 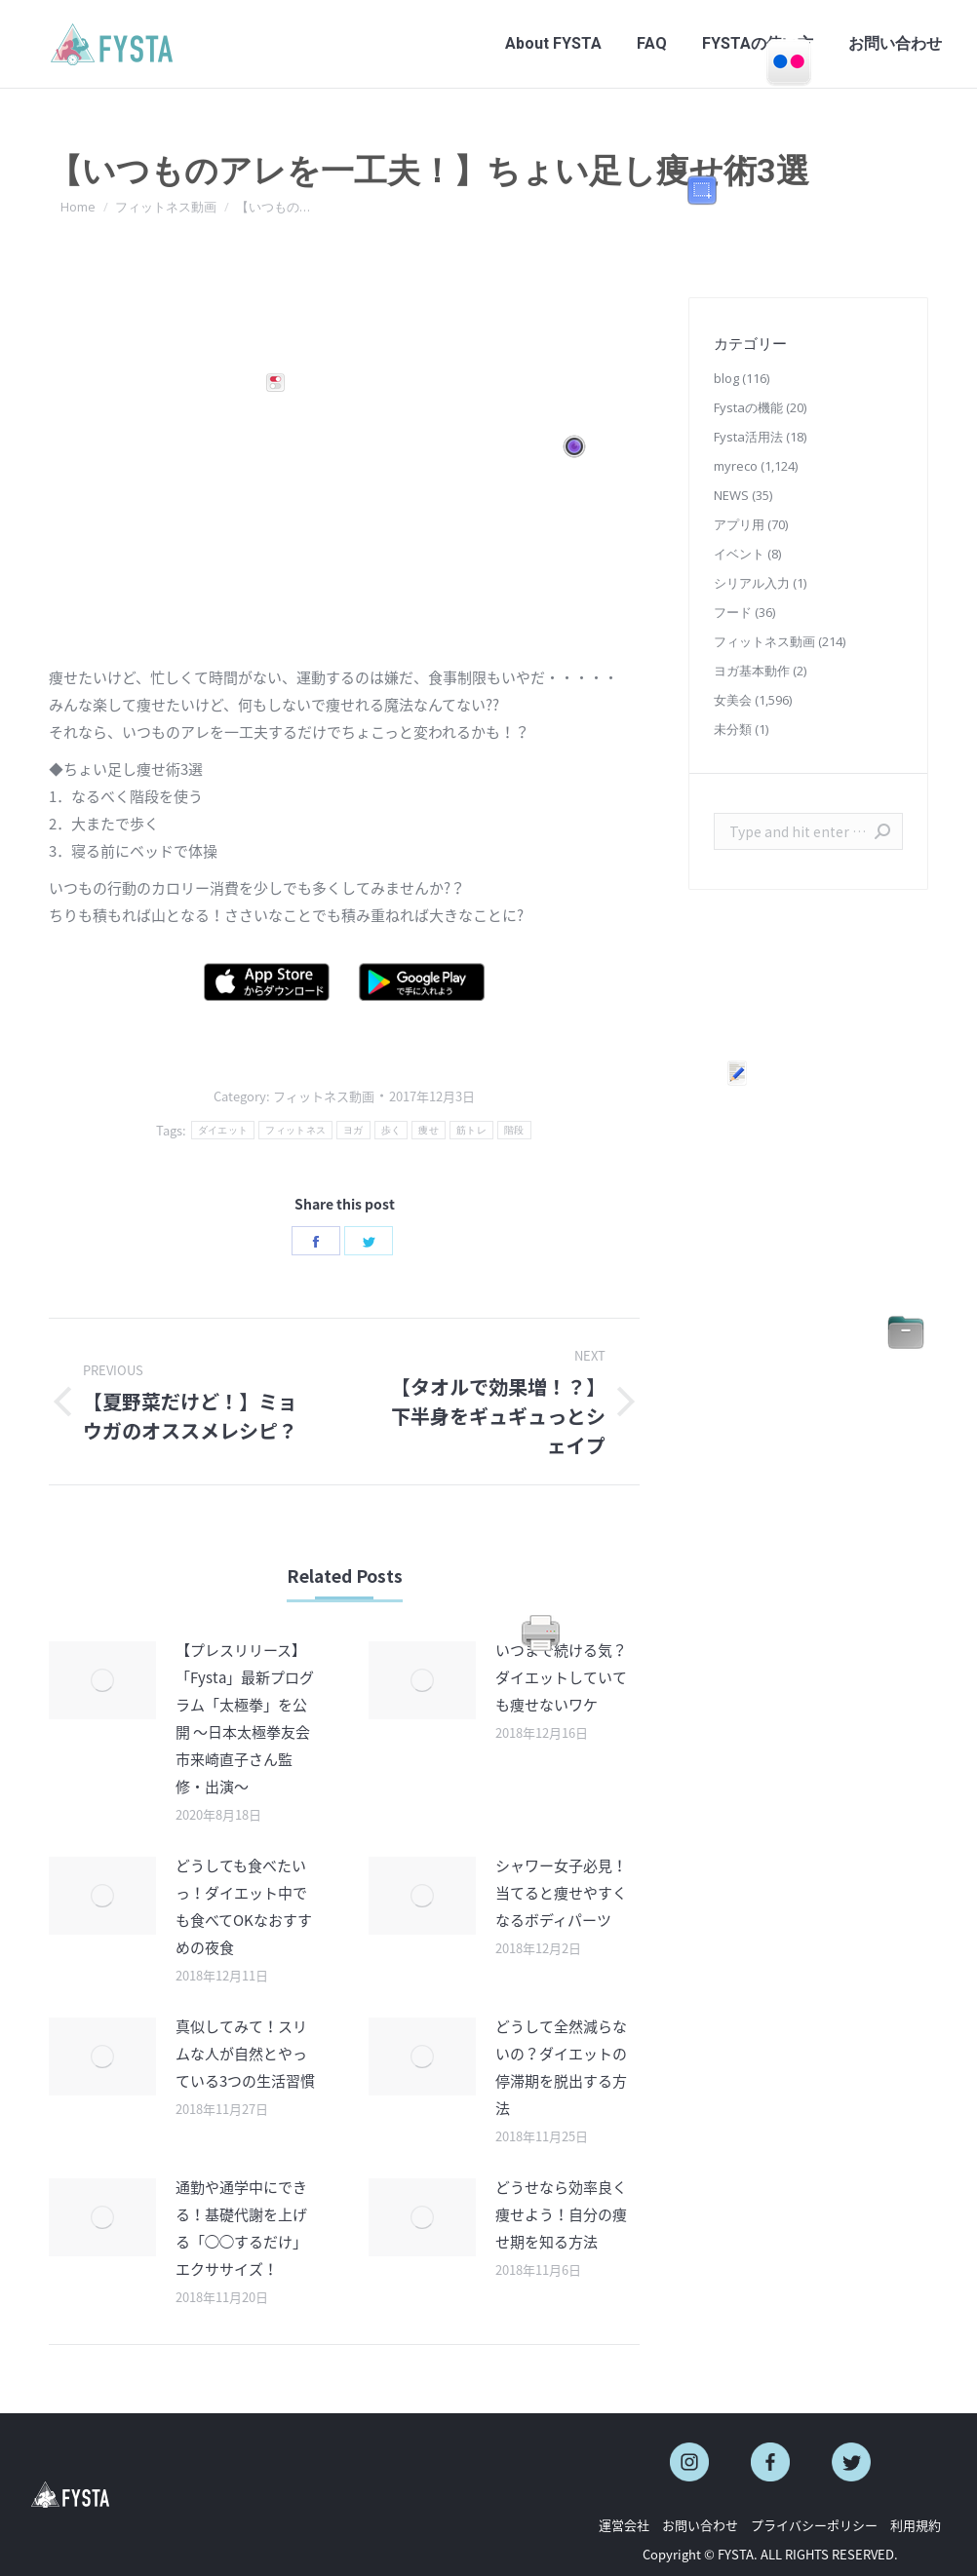 What do you see at coordinates (540, 1633) in the screenshot?
I see `access printer settings` at bounding box center [540, 1633].